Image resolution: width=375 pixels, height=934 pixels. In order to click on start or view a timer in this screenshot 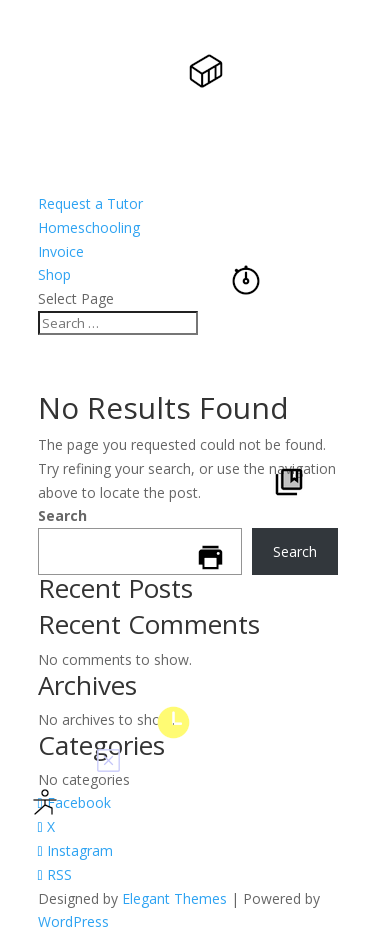, I will do `click(246, 280)`.